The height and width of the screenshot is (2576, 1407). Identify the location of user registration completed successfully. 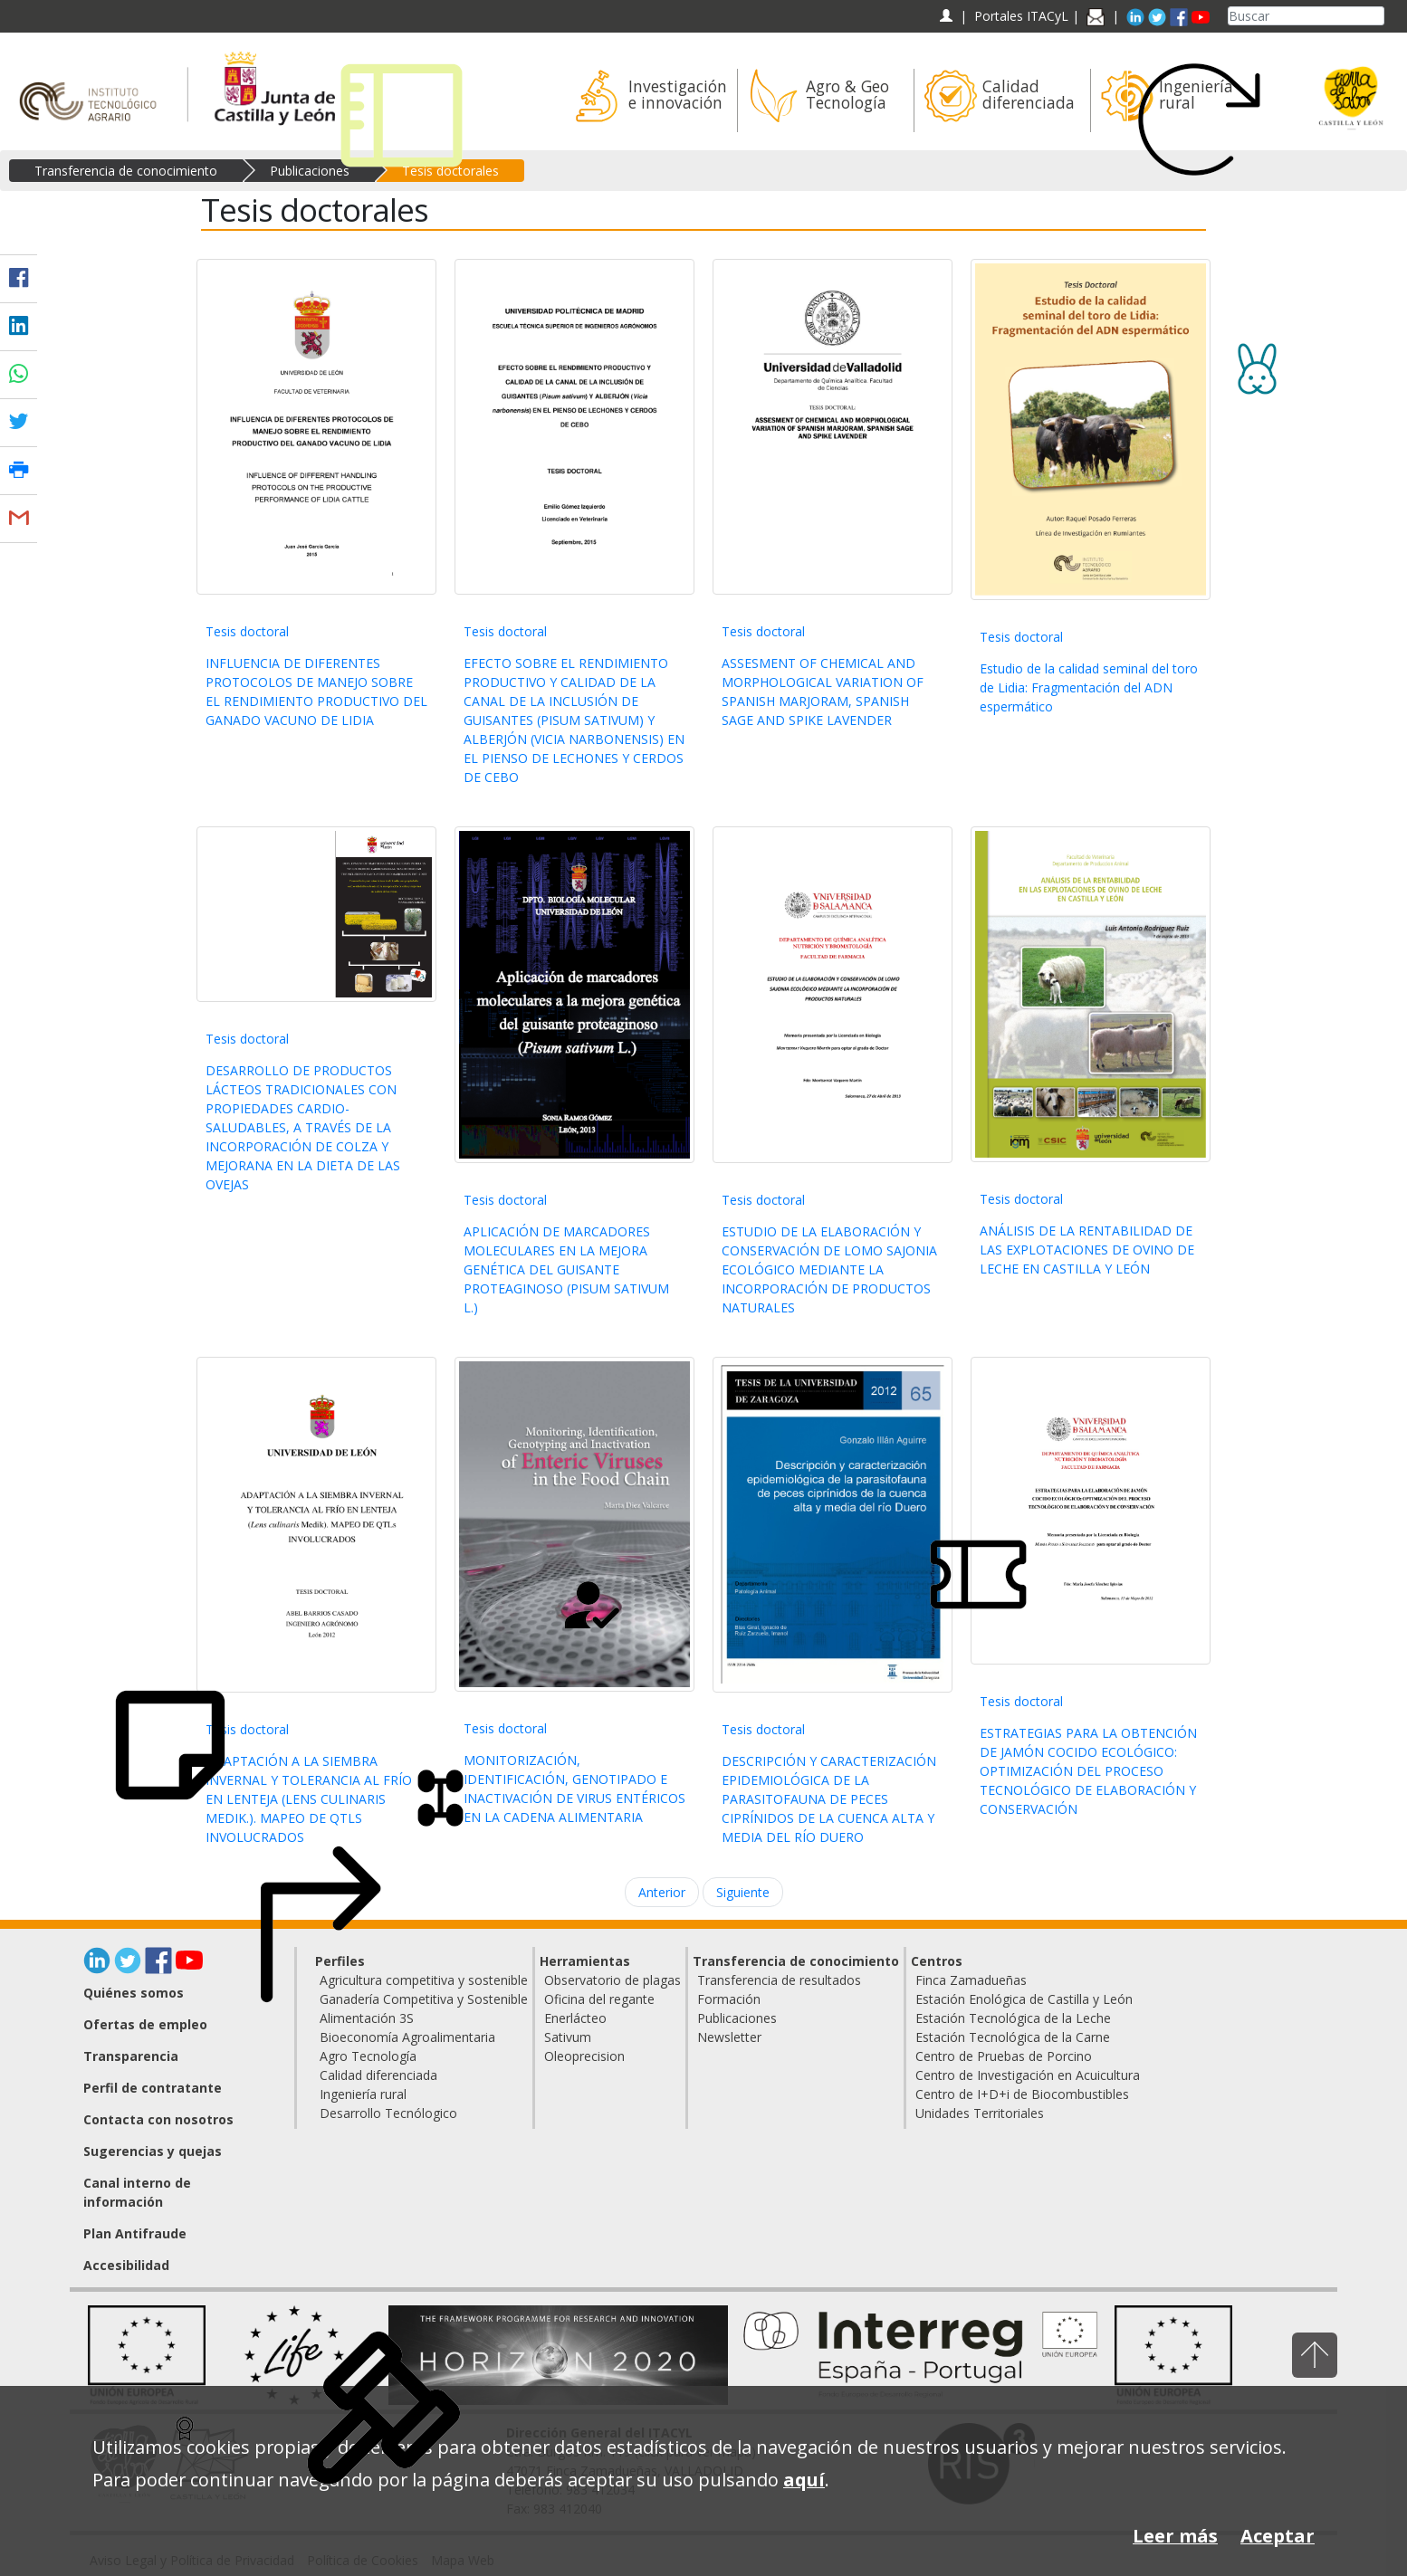
(591, 1605).